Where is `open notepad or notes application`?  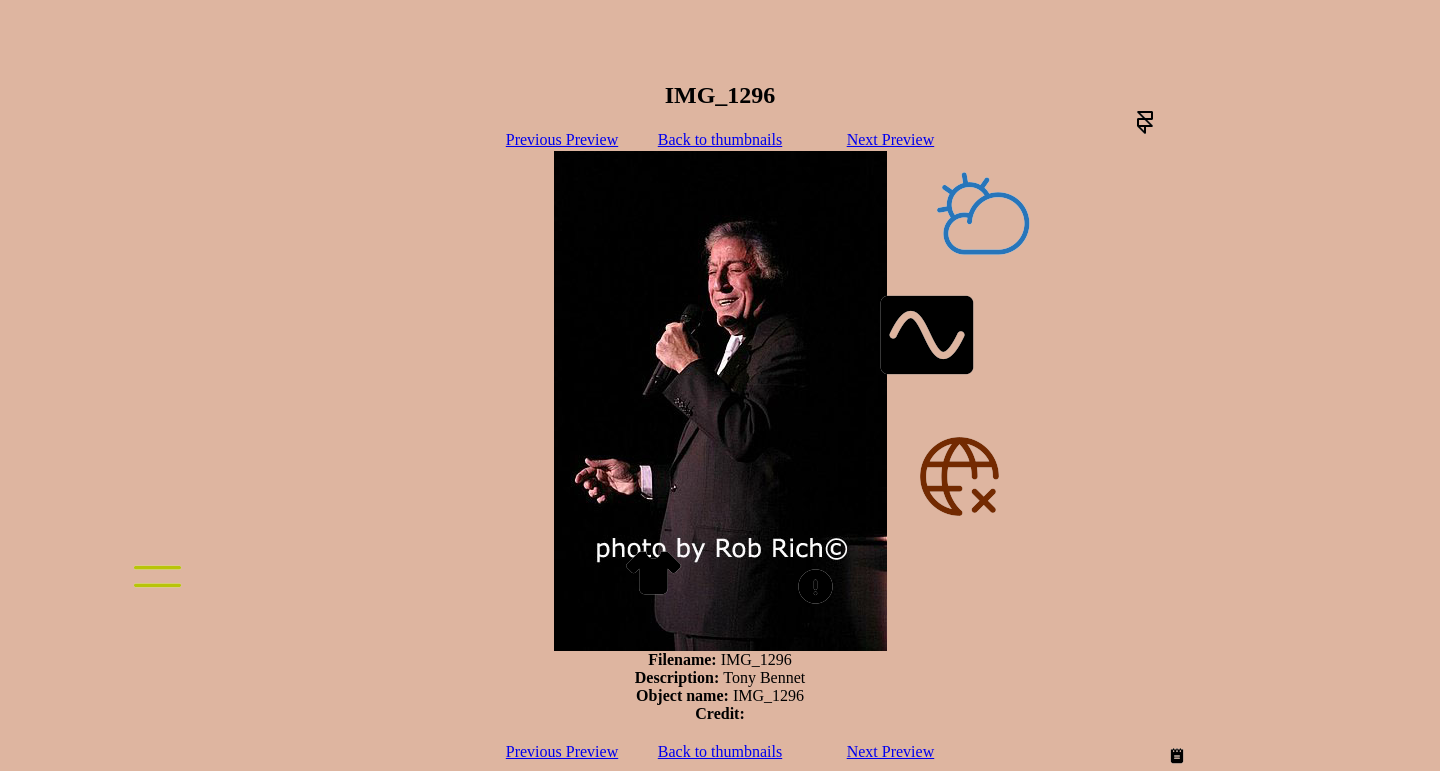
open notepad or notes application is located at coordinates (1177, 756).